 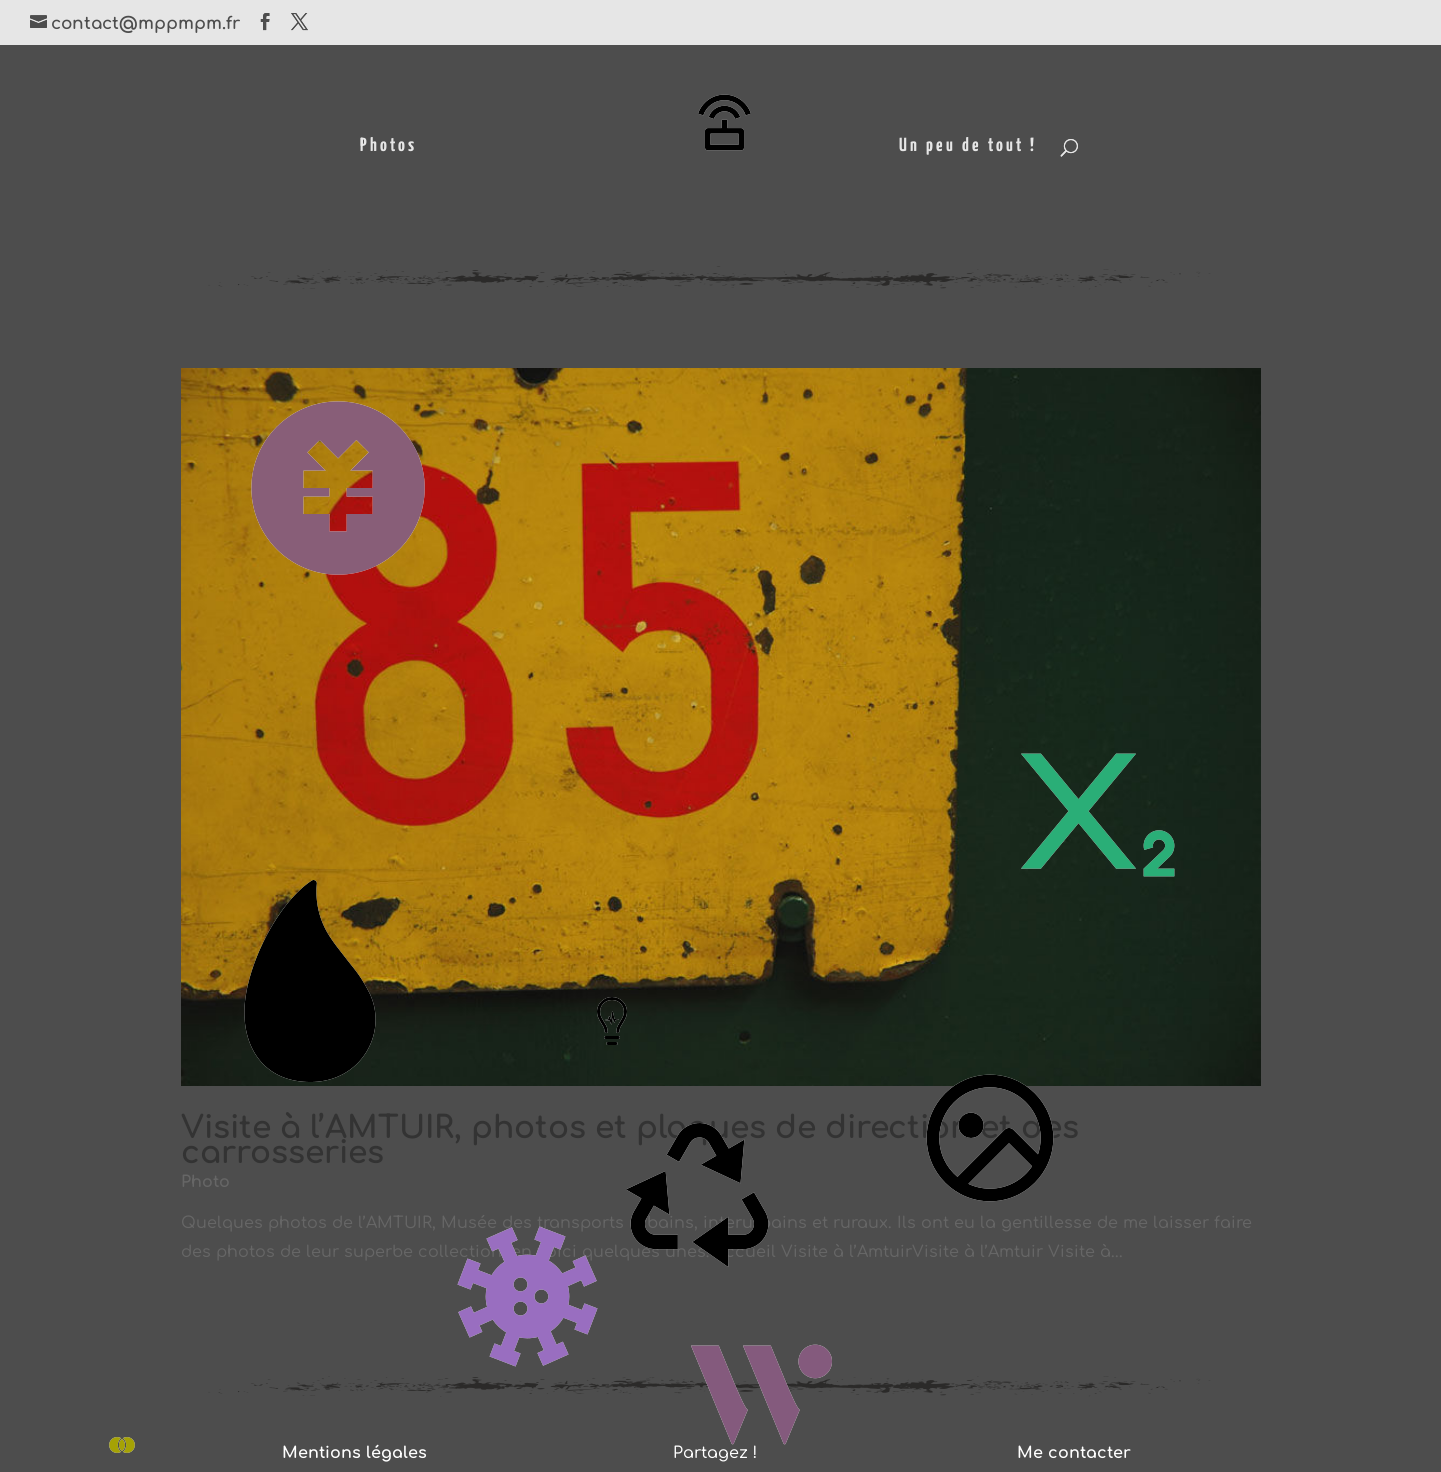 I want to click on elixir programming language logo, so click(x=310, y=981).